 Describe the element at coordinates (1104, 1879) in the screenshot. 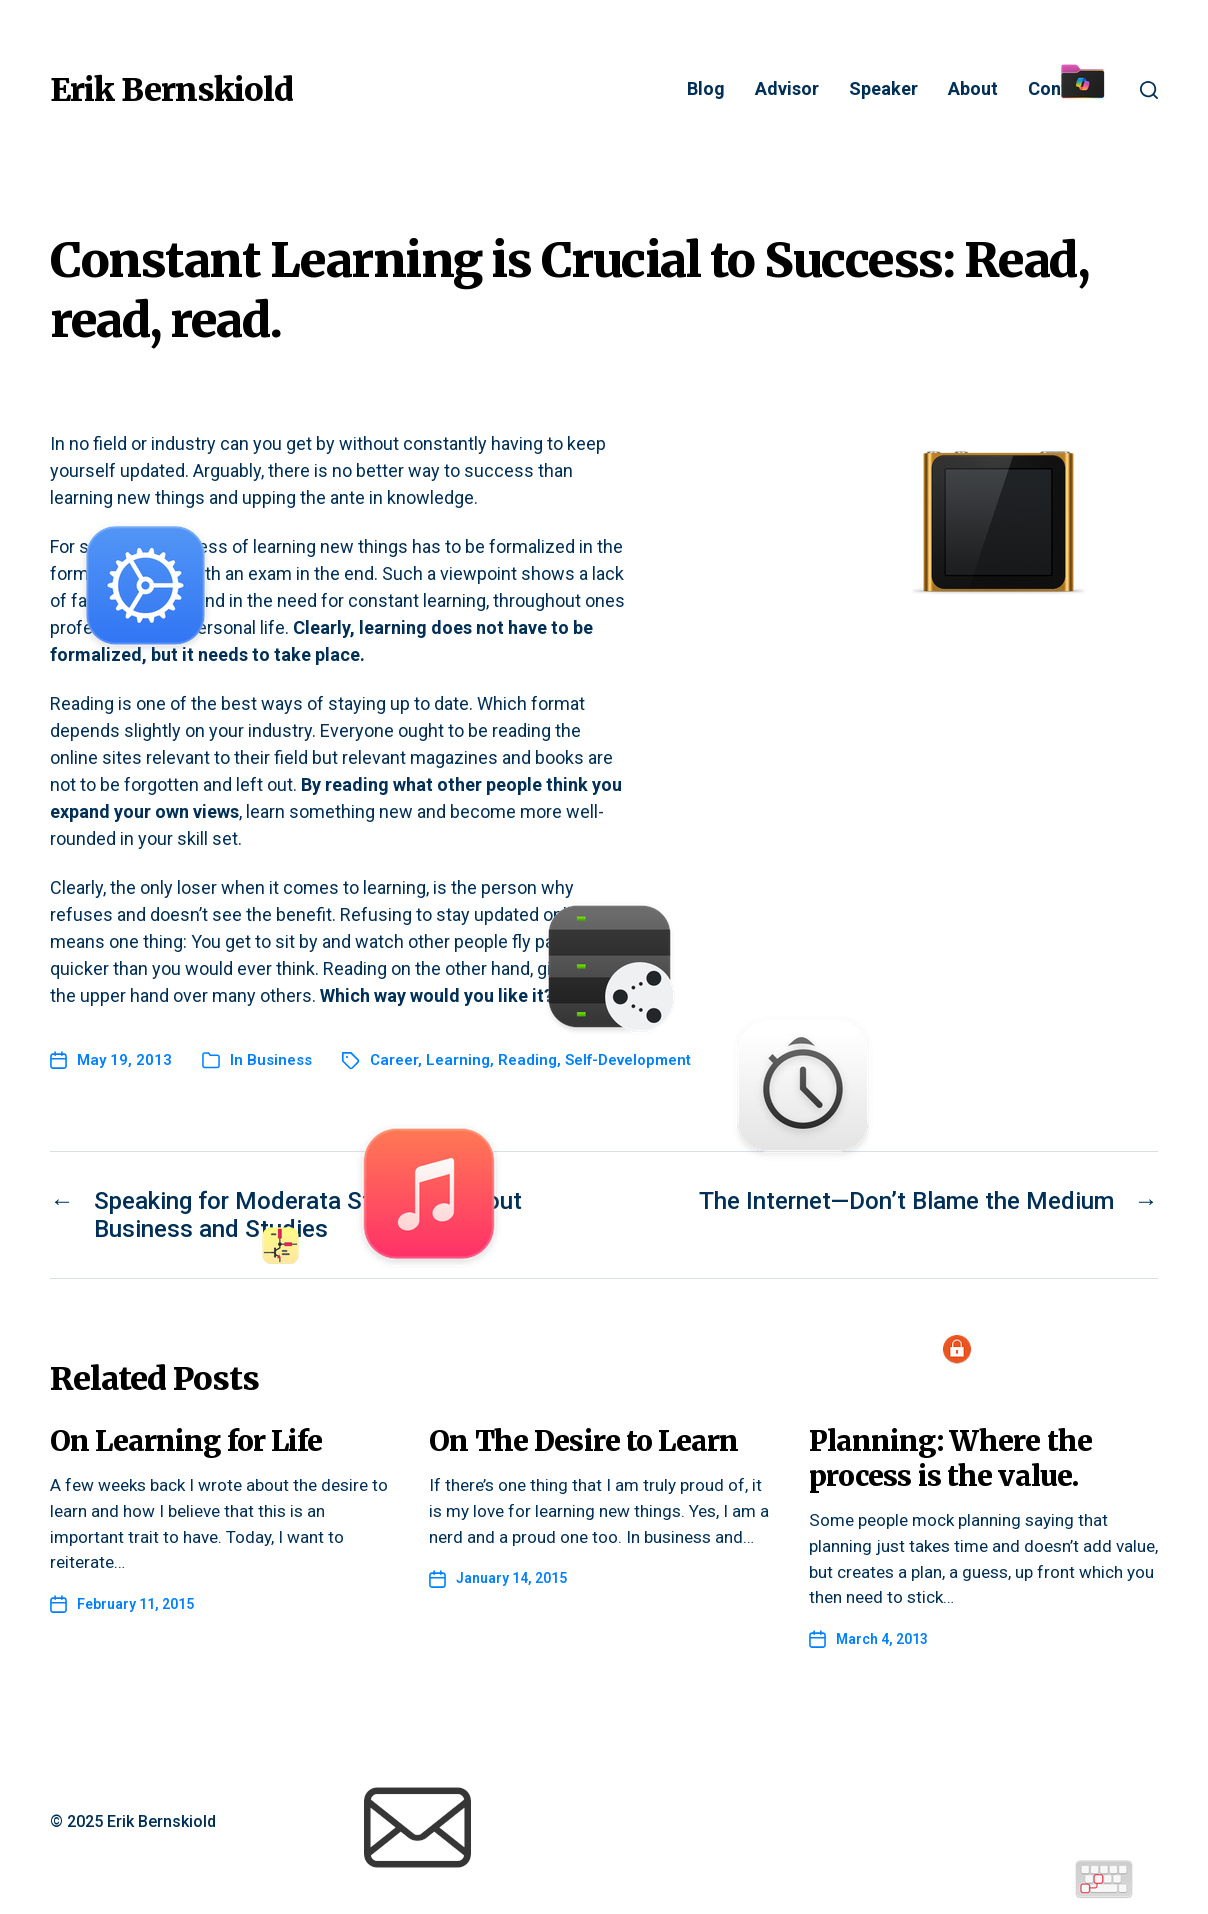

I see `access keyboard shortcut settings` at that location.